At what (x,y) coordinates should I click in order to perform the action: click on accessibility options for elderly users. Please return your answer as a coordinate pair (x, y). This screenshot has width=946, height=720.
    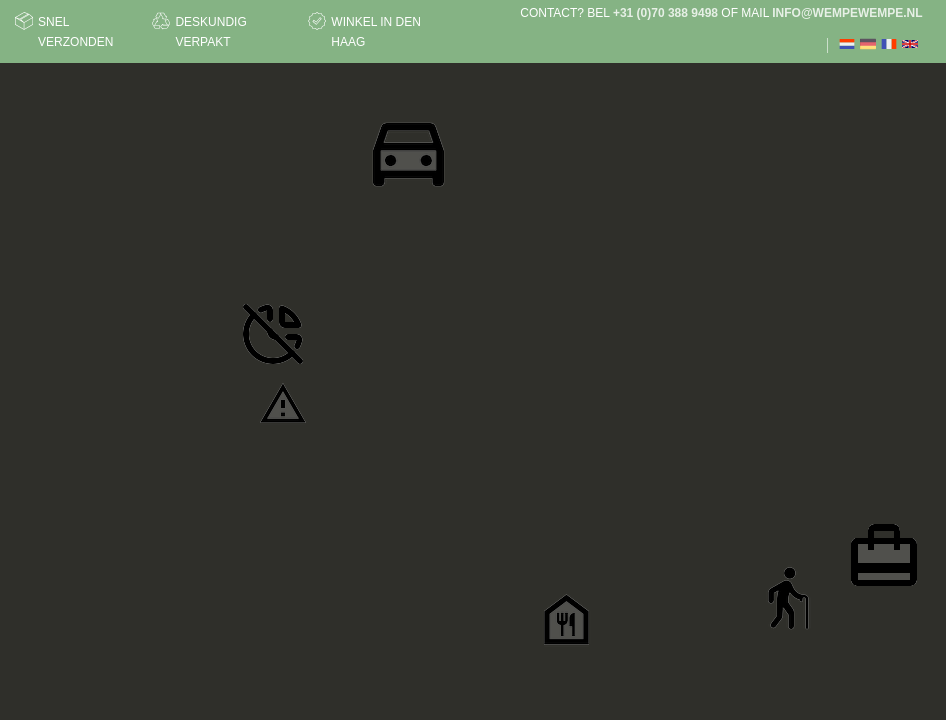
    Looking at the image, I should click on (785, 597).